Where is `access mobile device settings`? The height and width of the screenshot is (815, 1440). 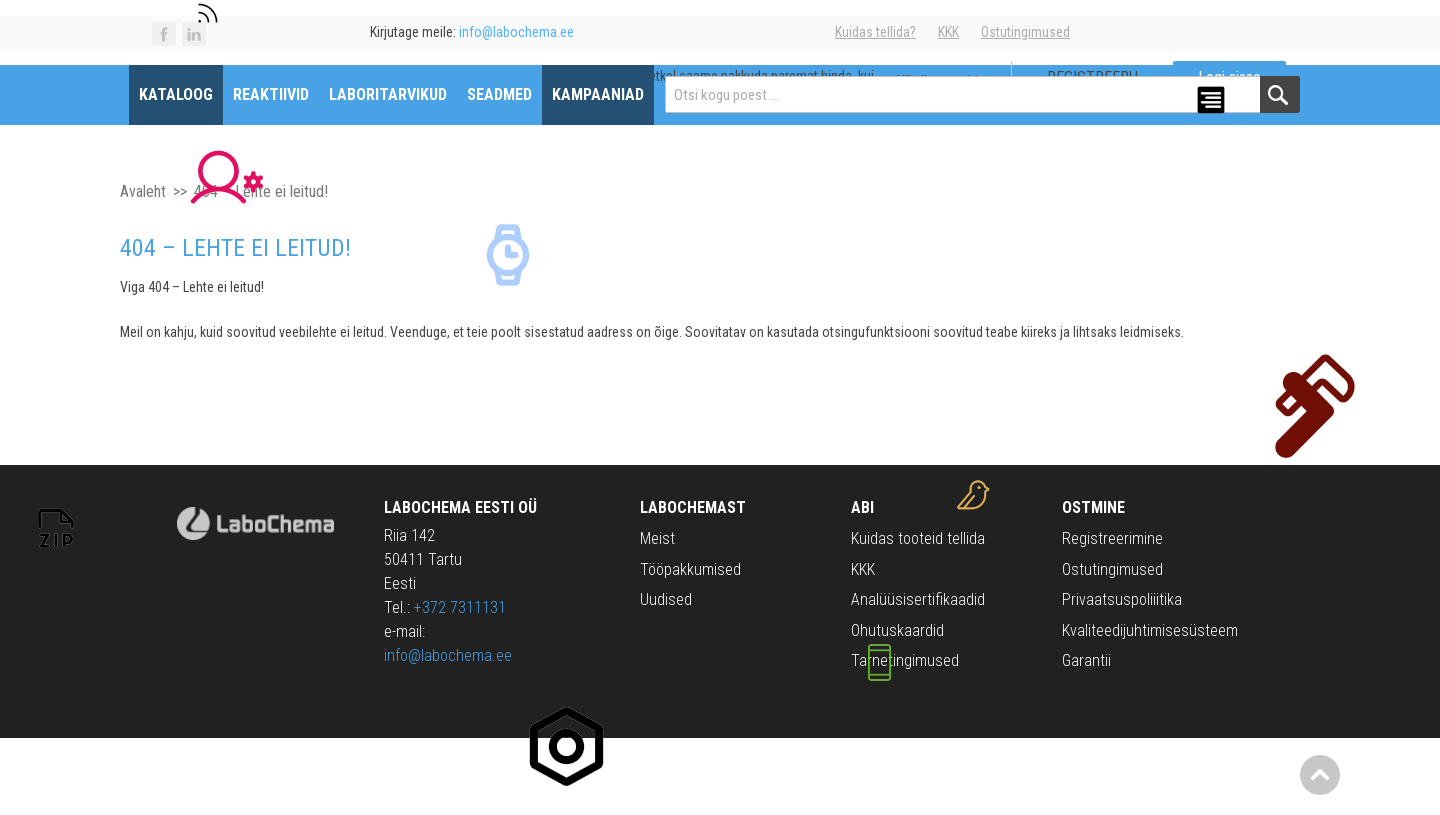 access mobile device settings is located at coordinates (879, 662).